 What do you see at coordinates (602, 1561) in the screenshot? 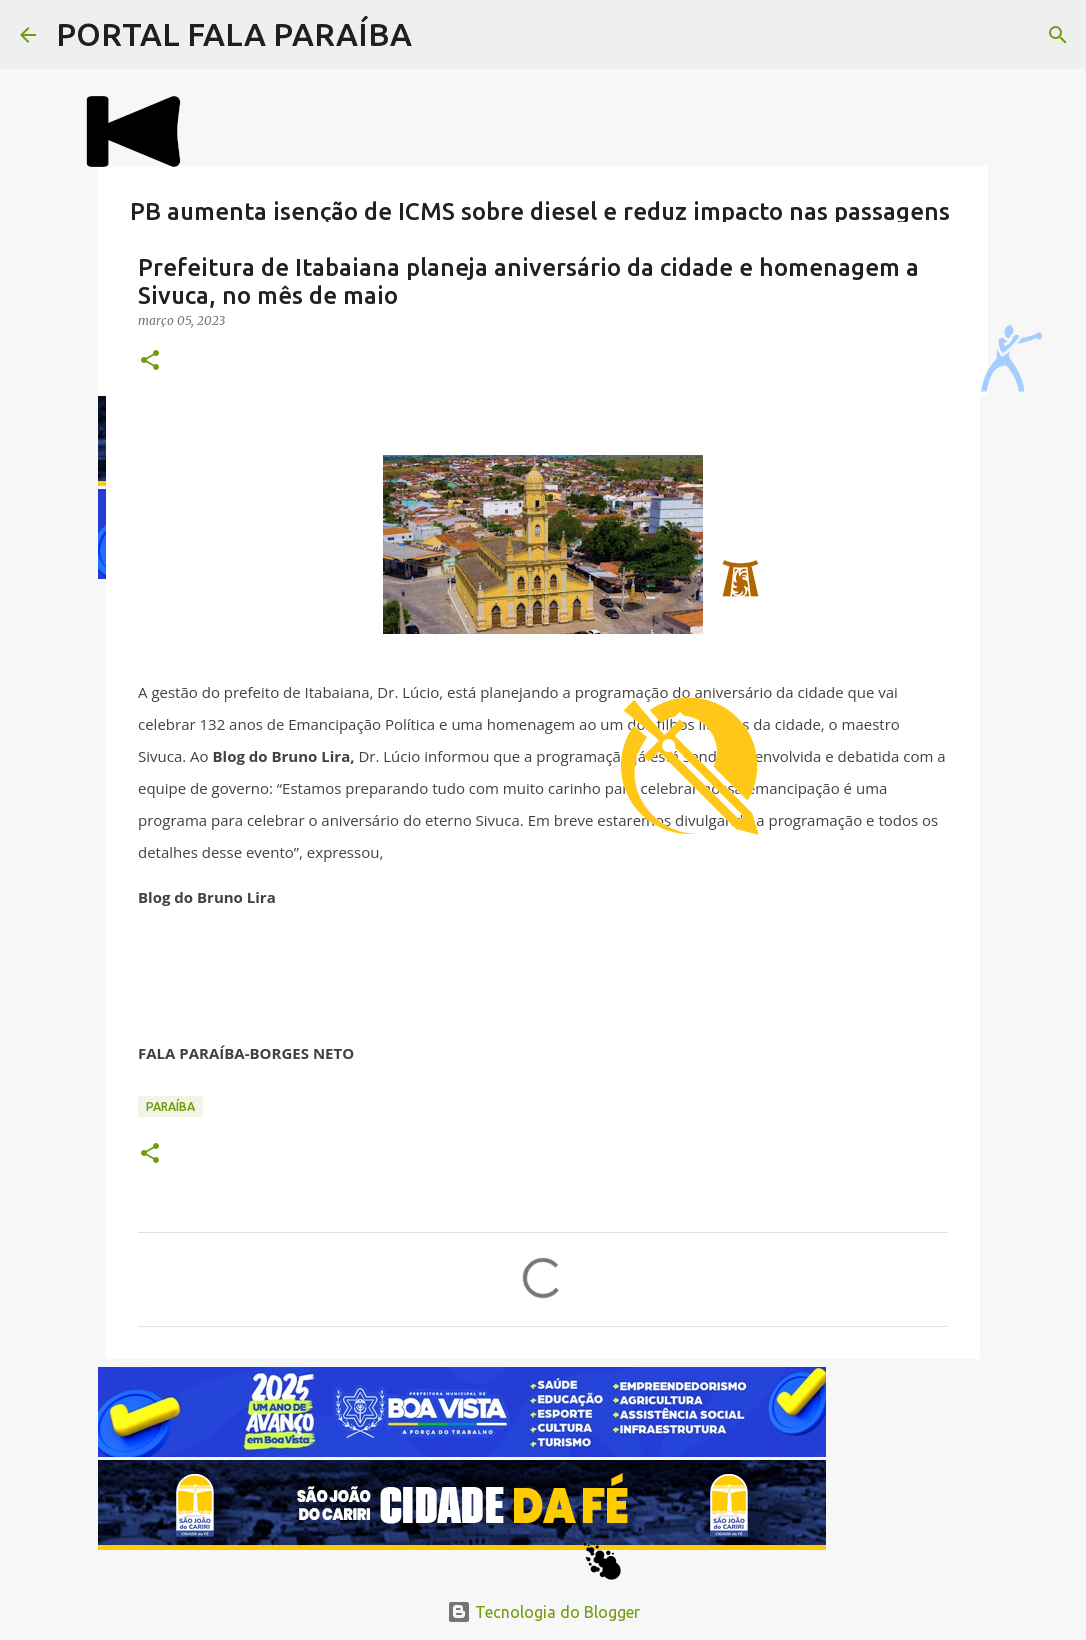
I see `indicates a chemical reaction or potion effect` at bounding box center [602, 1561].